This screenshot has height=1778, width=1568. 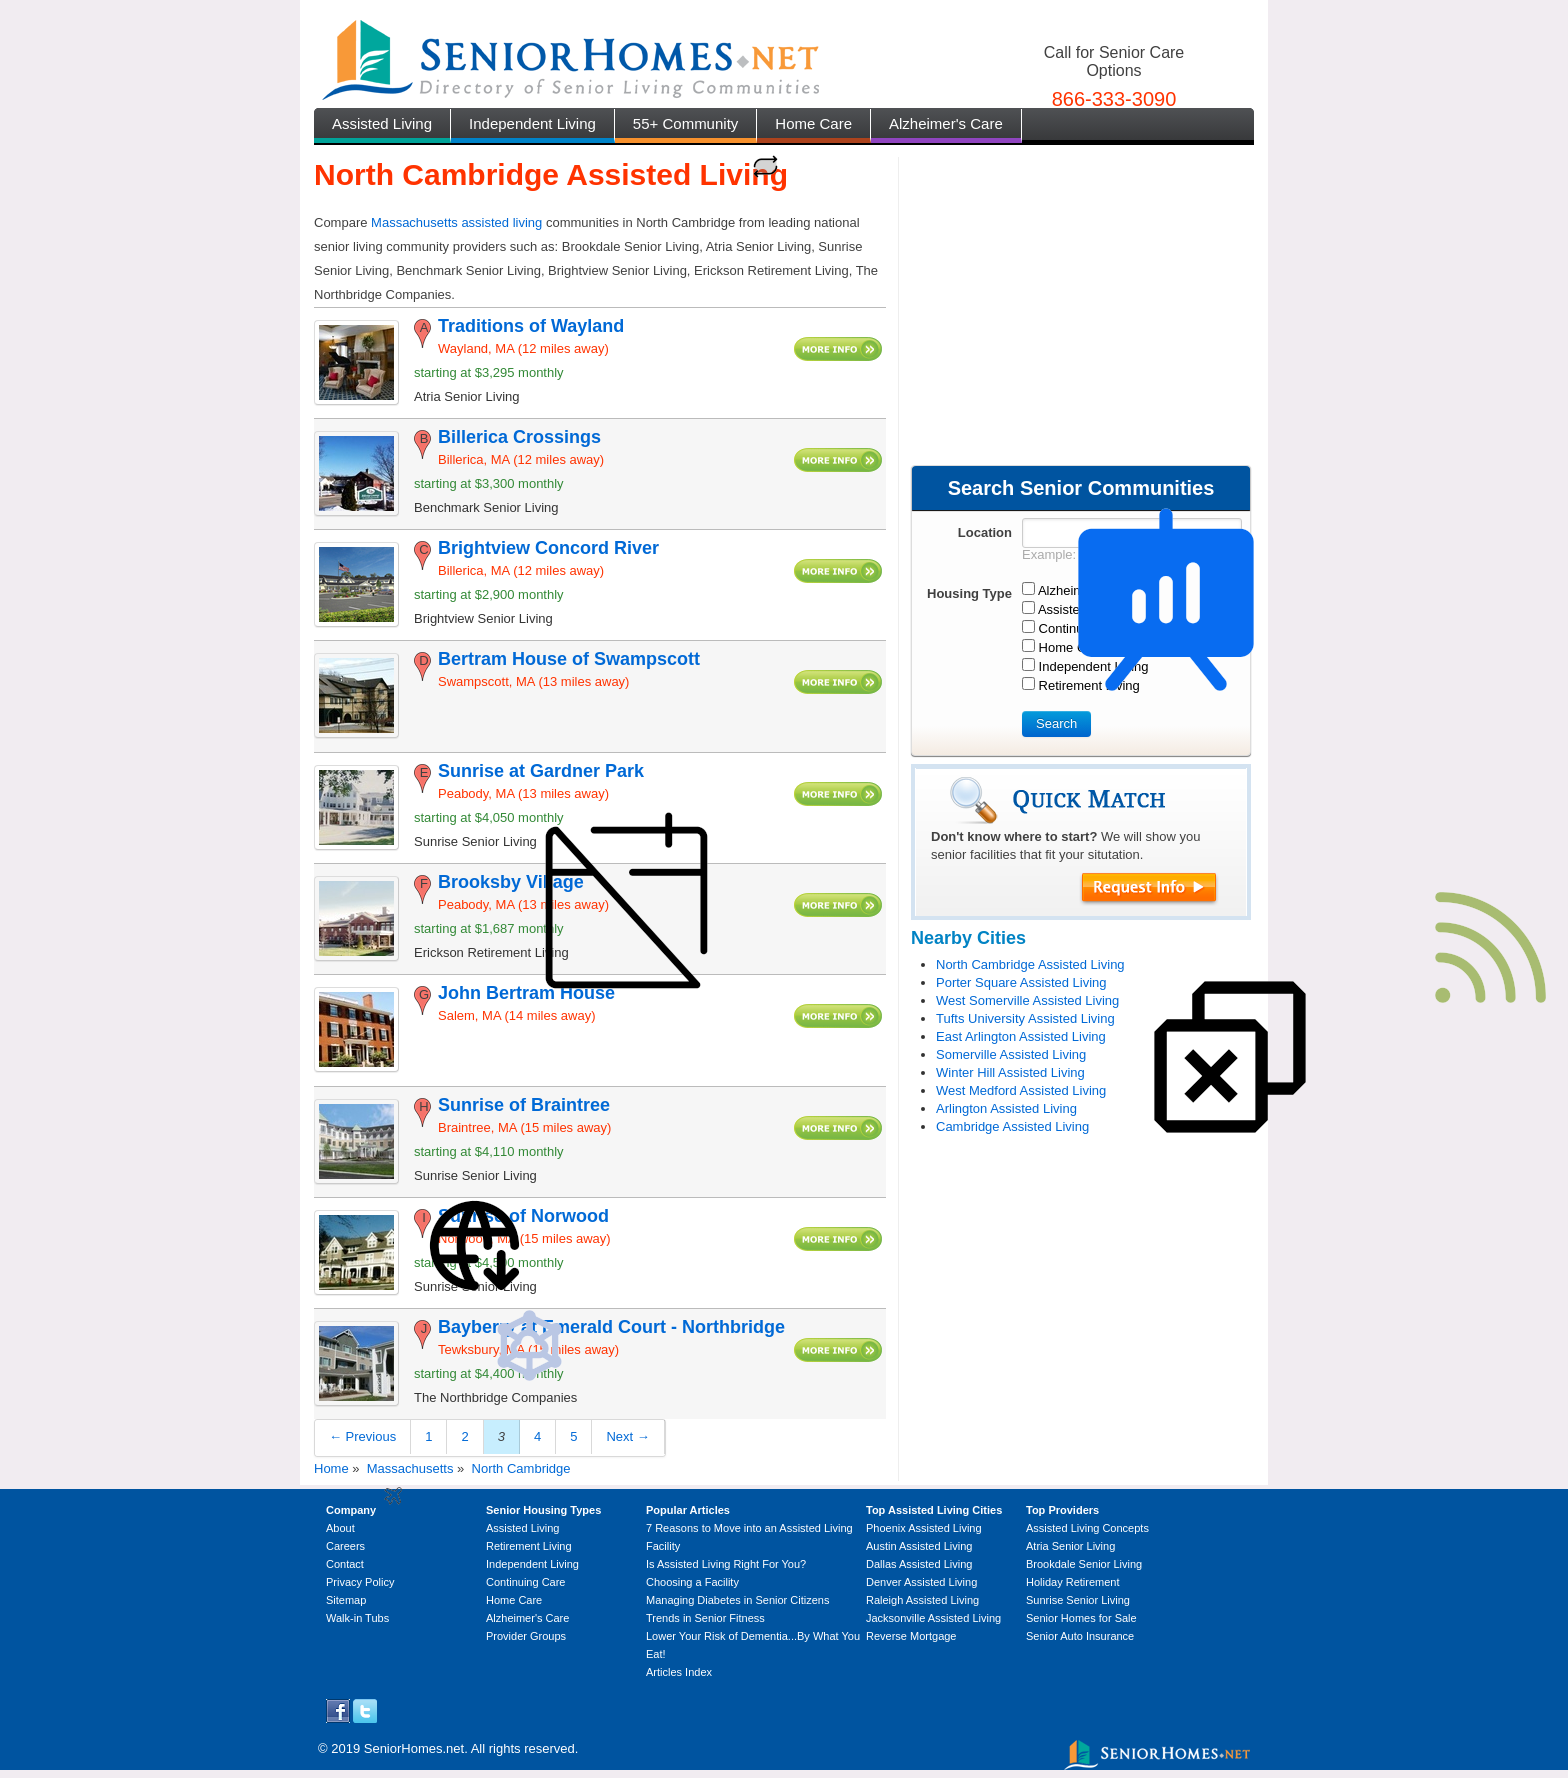 What do you see at coordinates (765, 166) in the screenshot?
I see `toggle repeat mode for media playback` at bounding box center [765, 166].